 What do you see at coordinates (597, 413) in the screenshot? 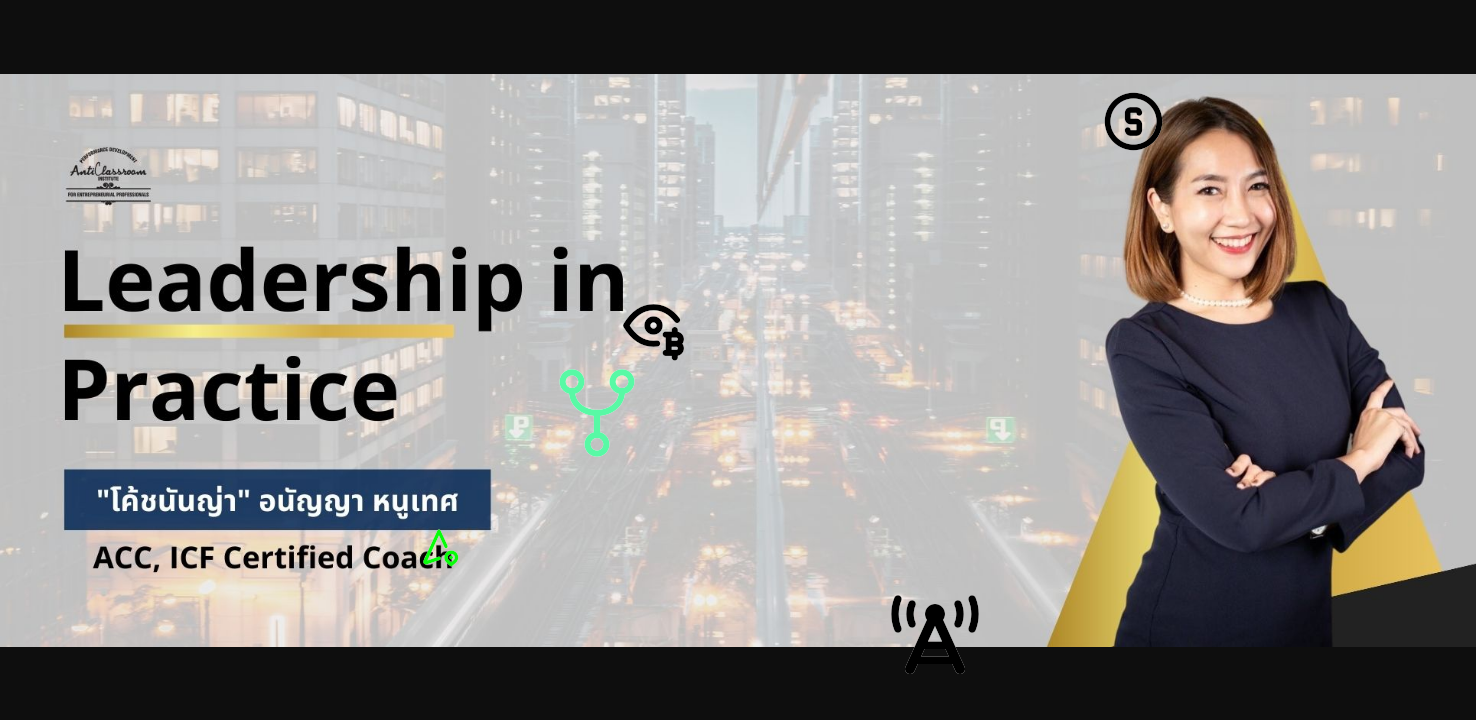
I see `view git branch network or commit history` at bounding box center [597, 413].